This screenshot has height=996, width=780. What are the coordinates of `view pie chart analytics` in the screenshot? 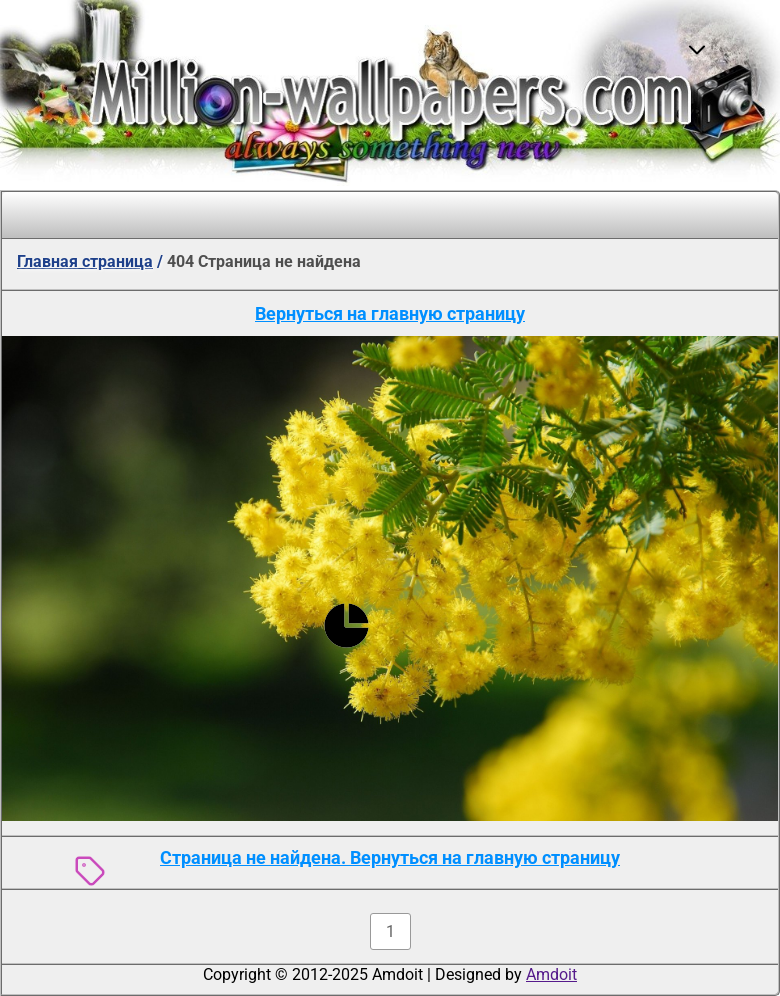 It's located at (346, 625).